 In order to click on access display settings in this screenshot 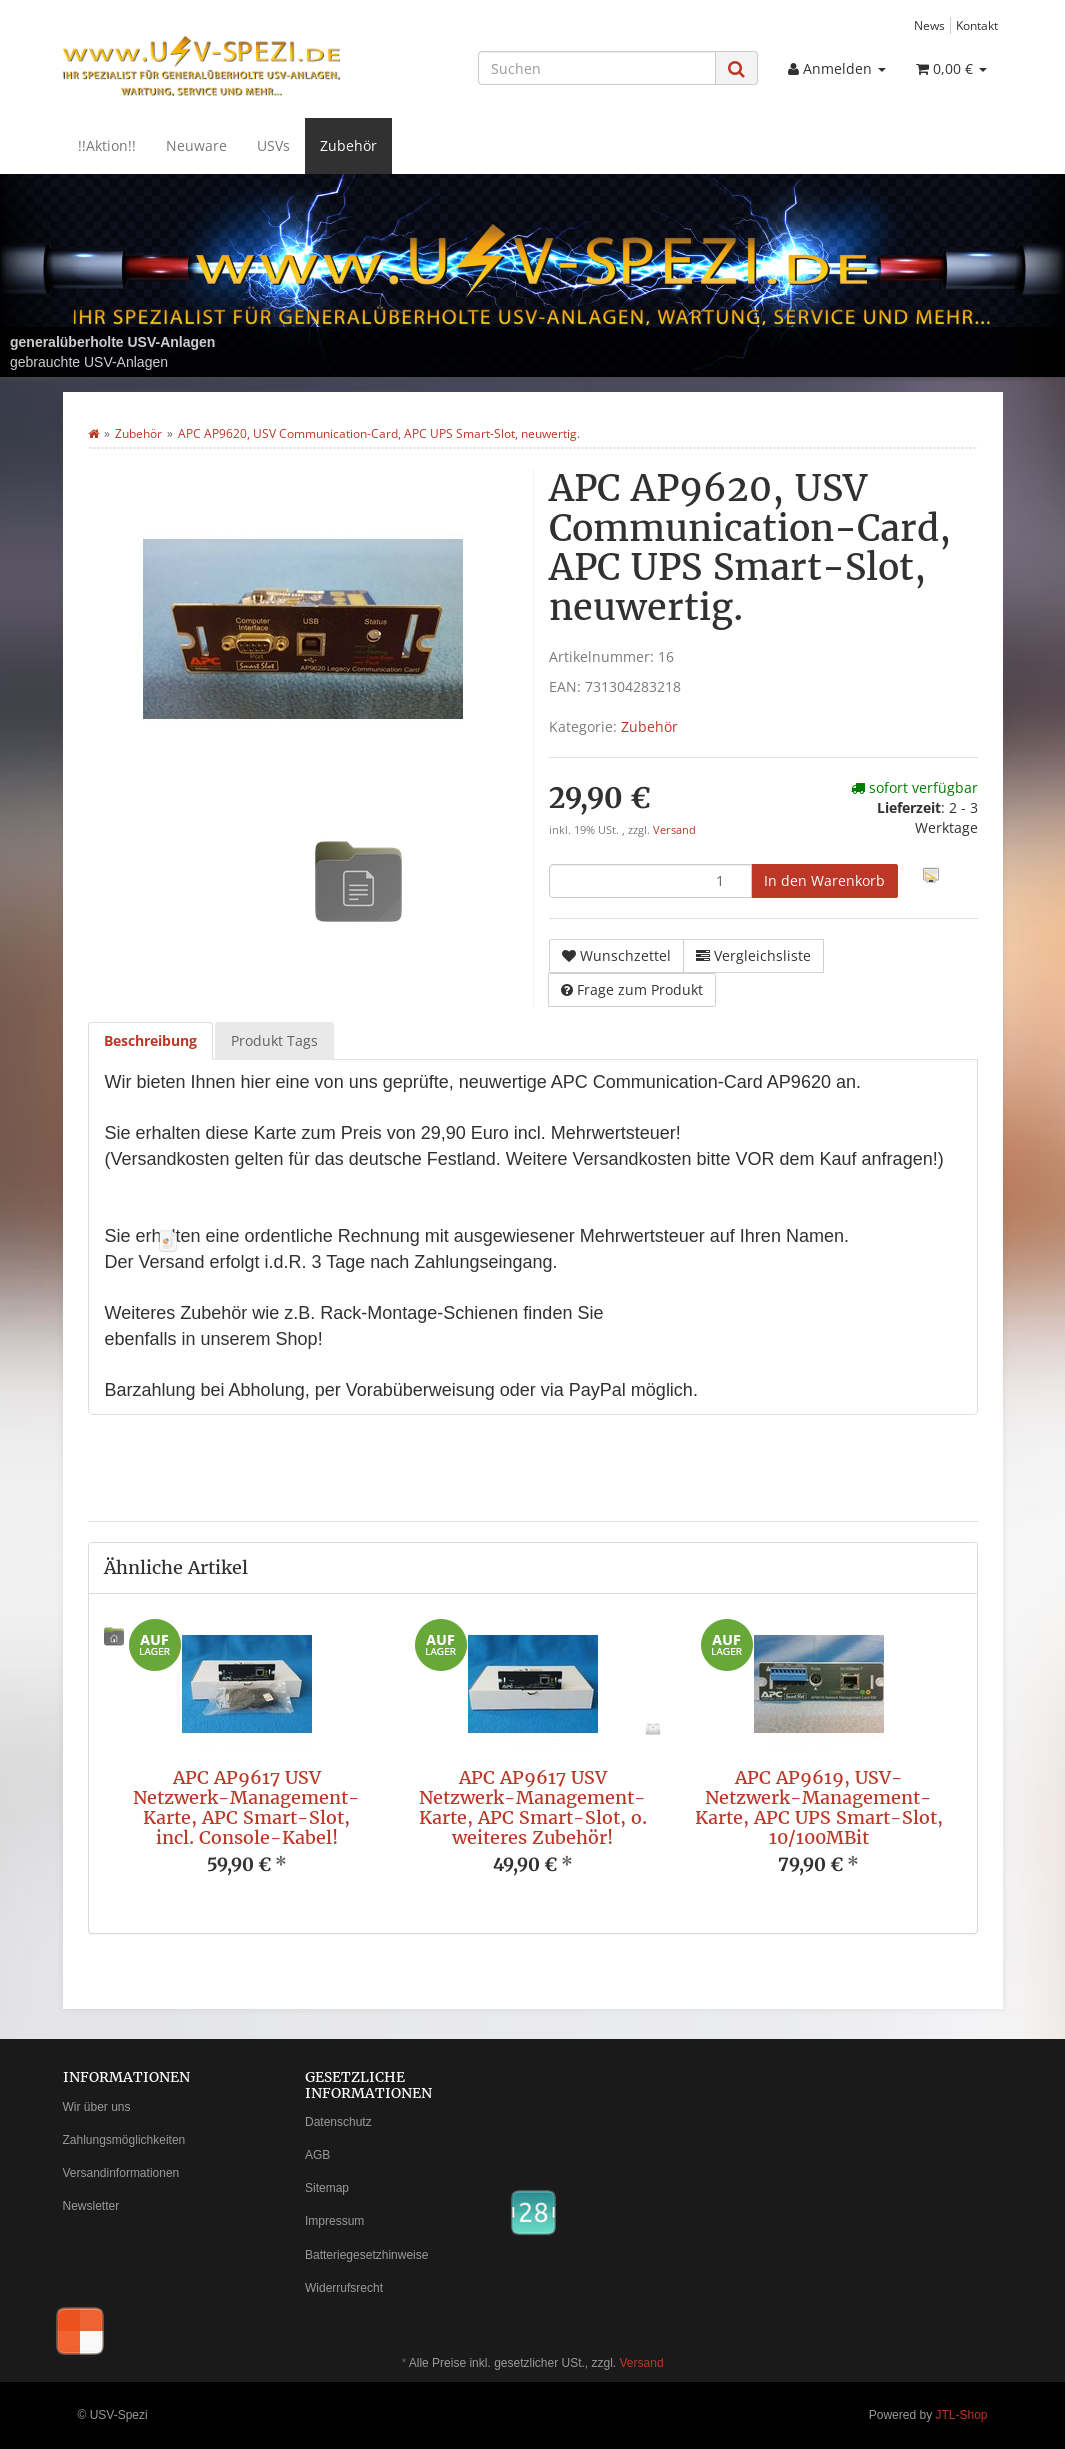, I will do `click(931, 875)`.